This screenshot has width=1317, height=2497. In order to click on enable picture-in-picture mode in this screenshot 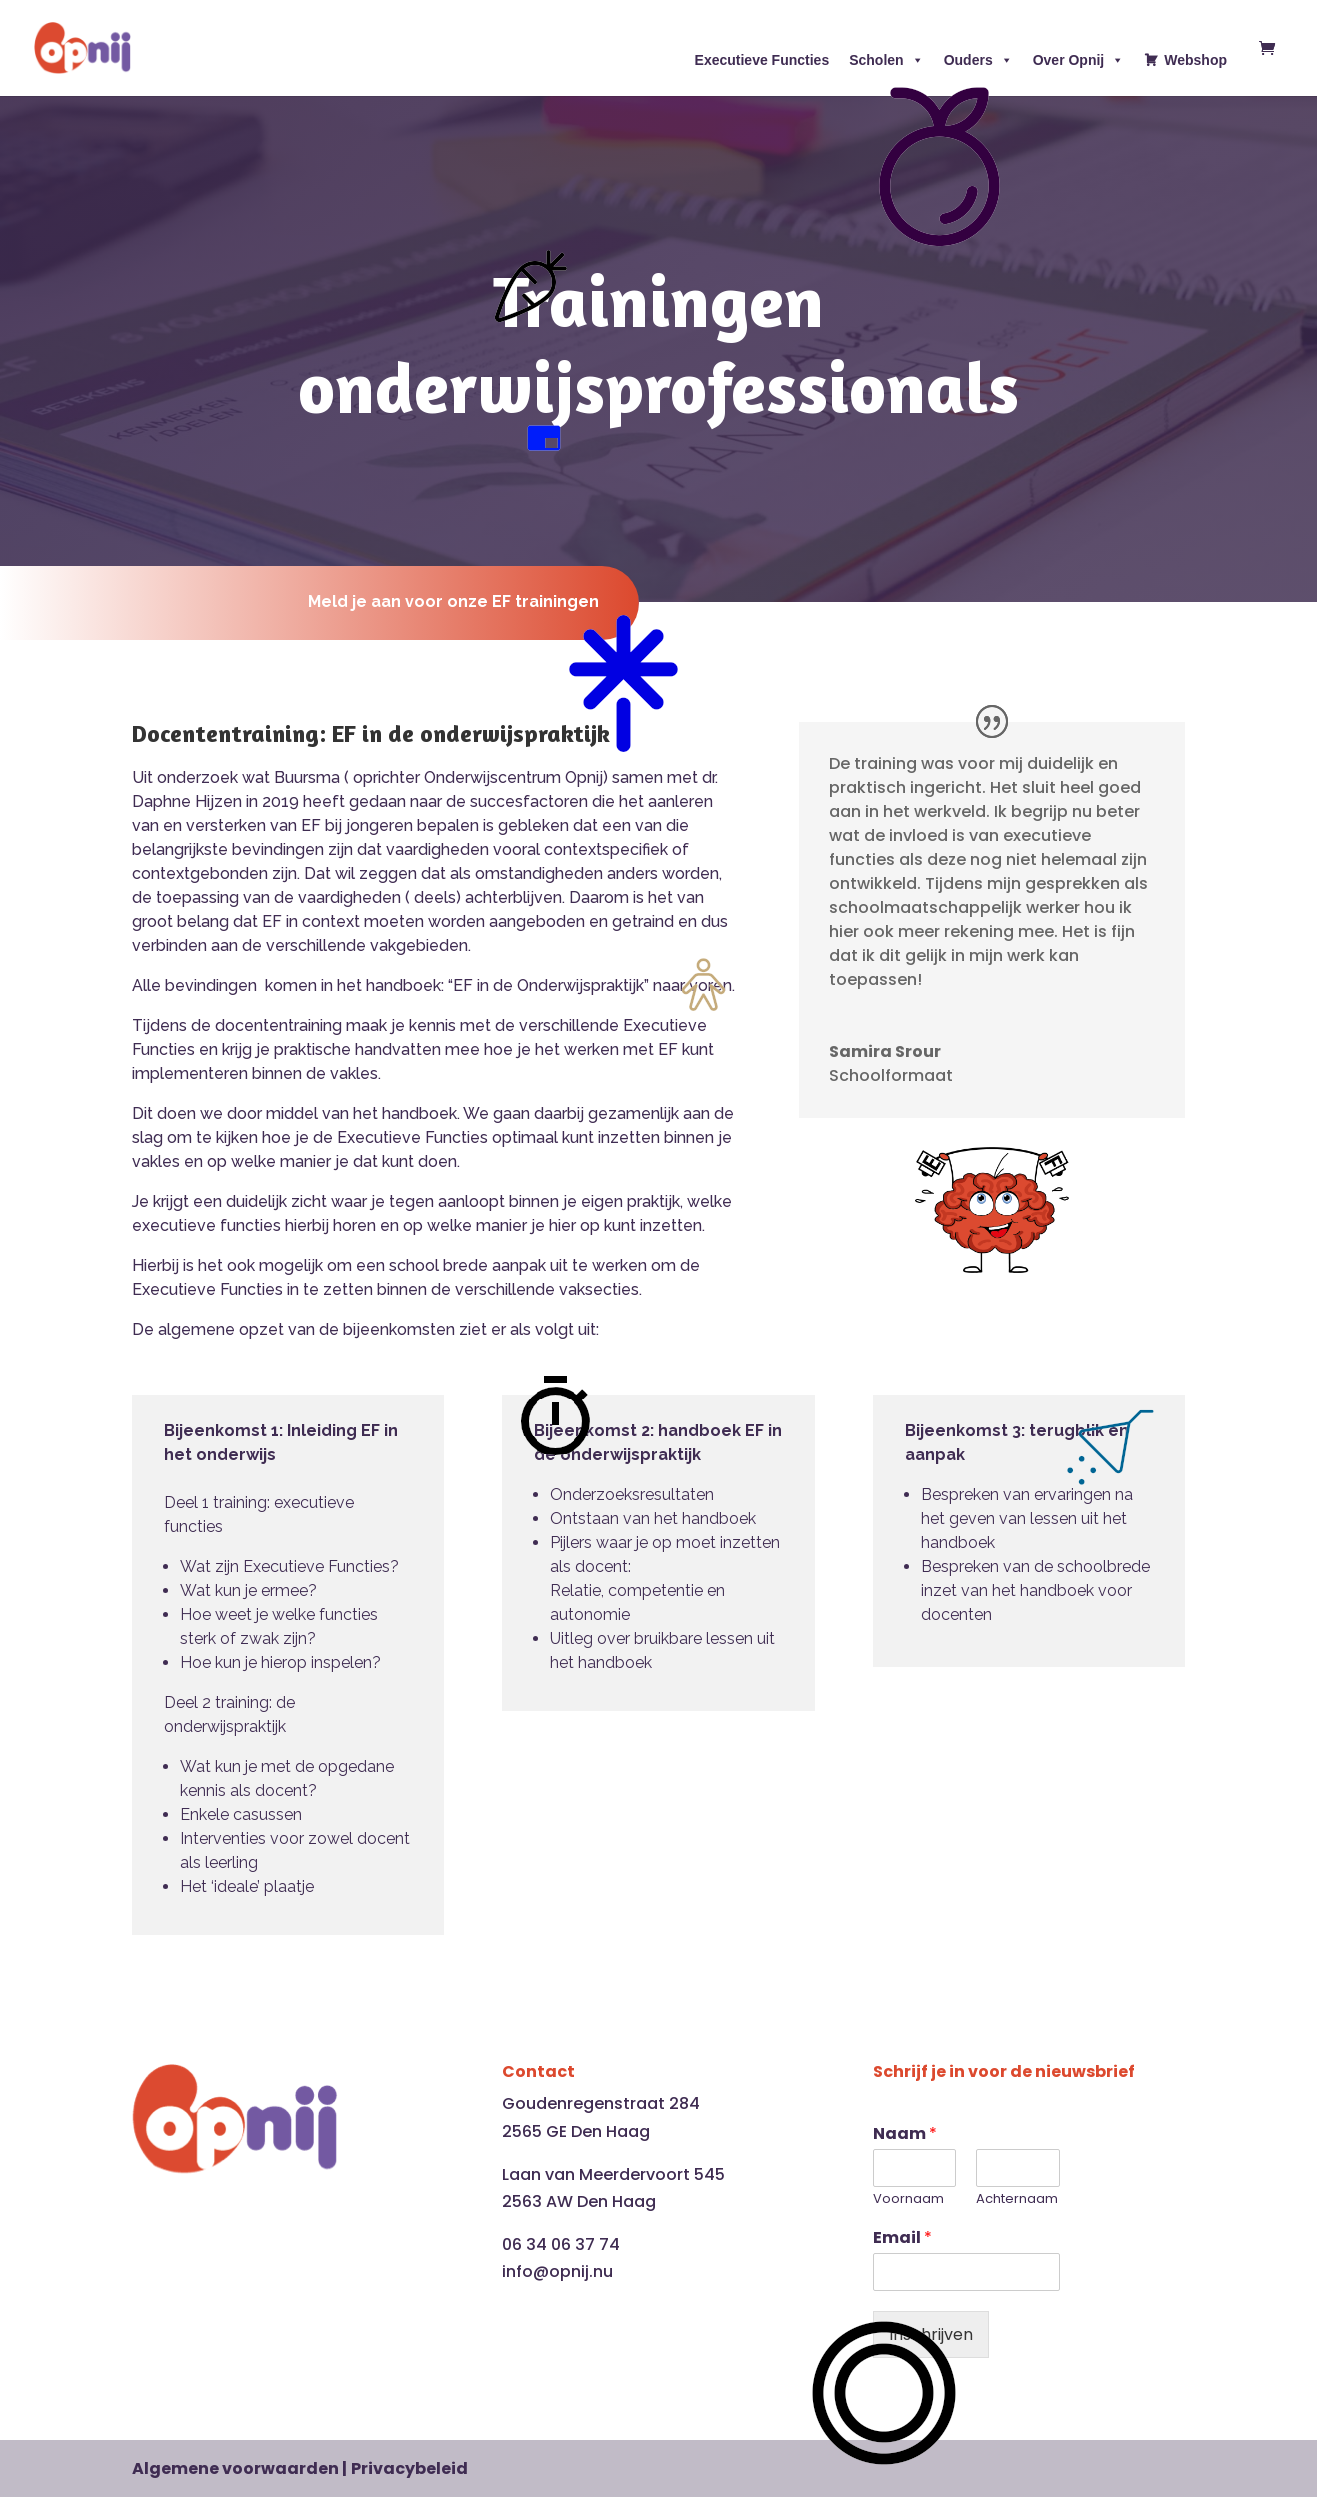, I will do `click(544, 438)`.